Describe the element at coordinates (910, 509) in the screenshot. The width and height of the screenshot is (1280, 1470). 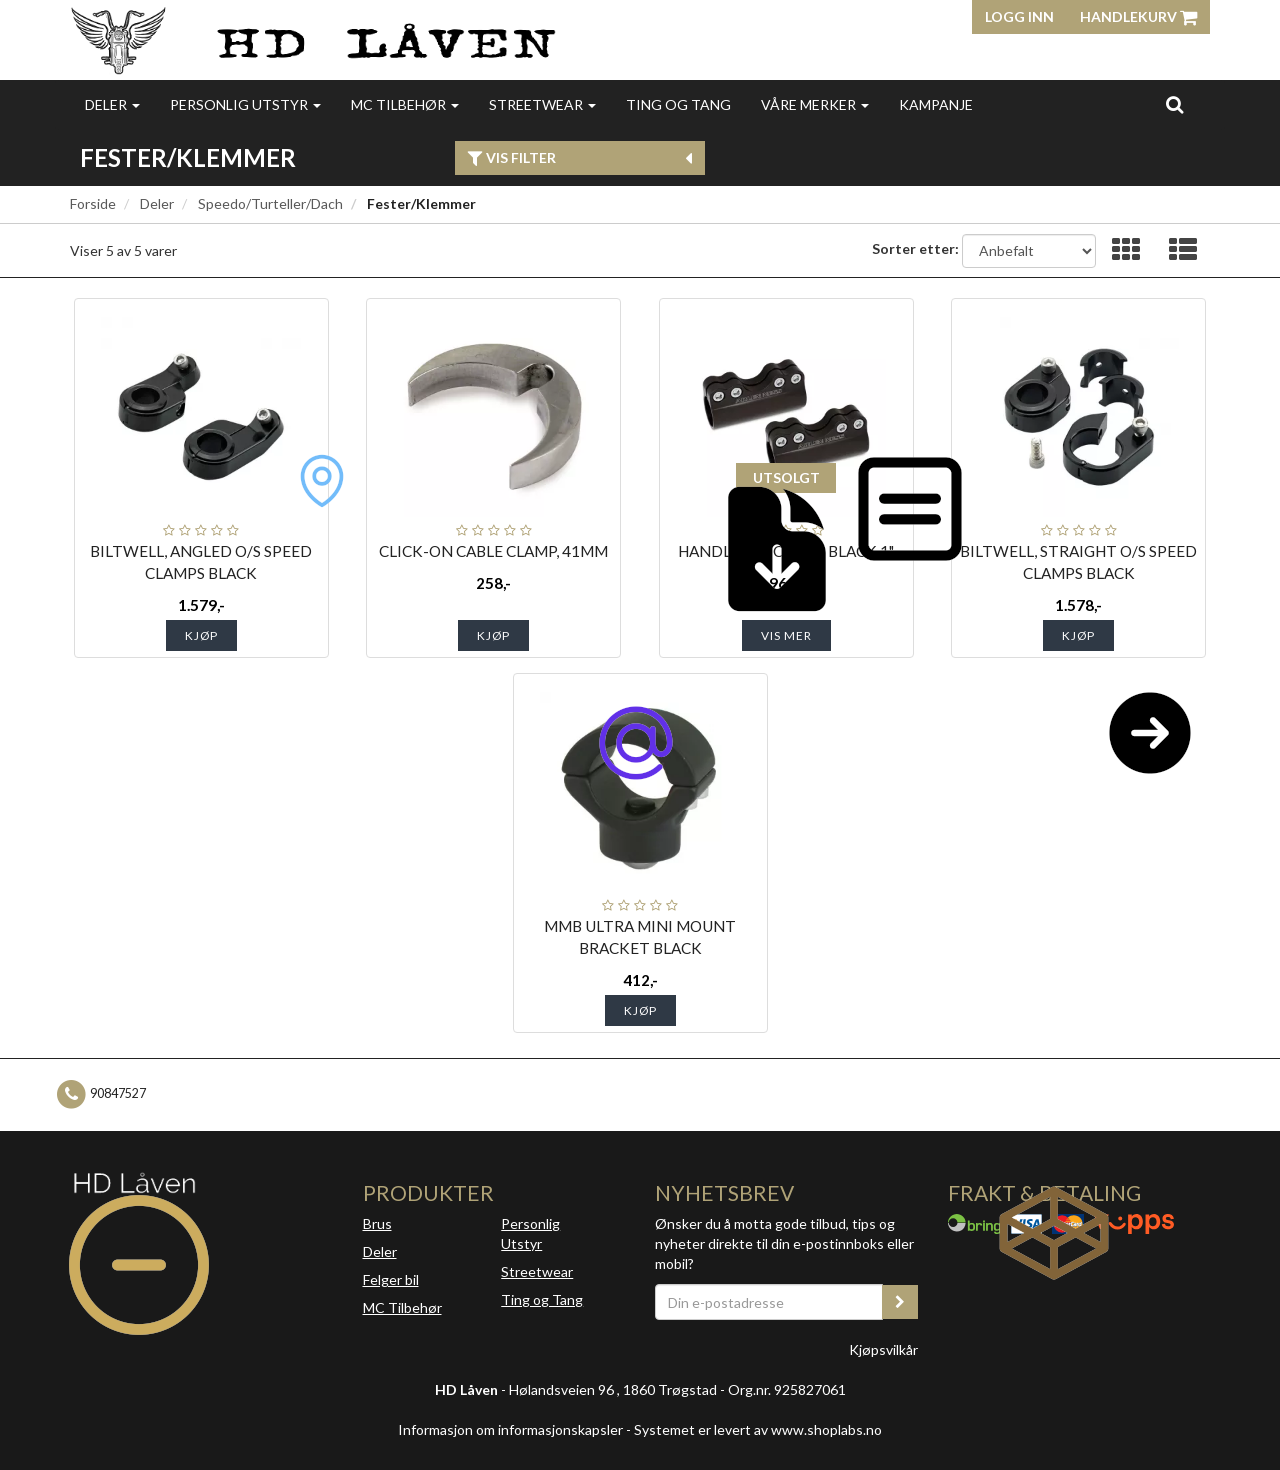
I see `indicates equality or comparison function` at that location.